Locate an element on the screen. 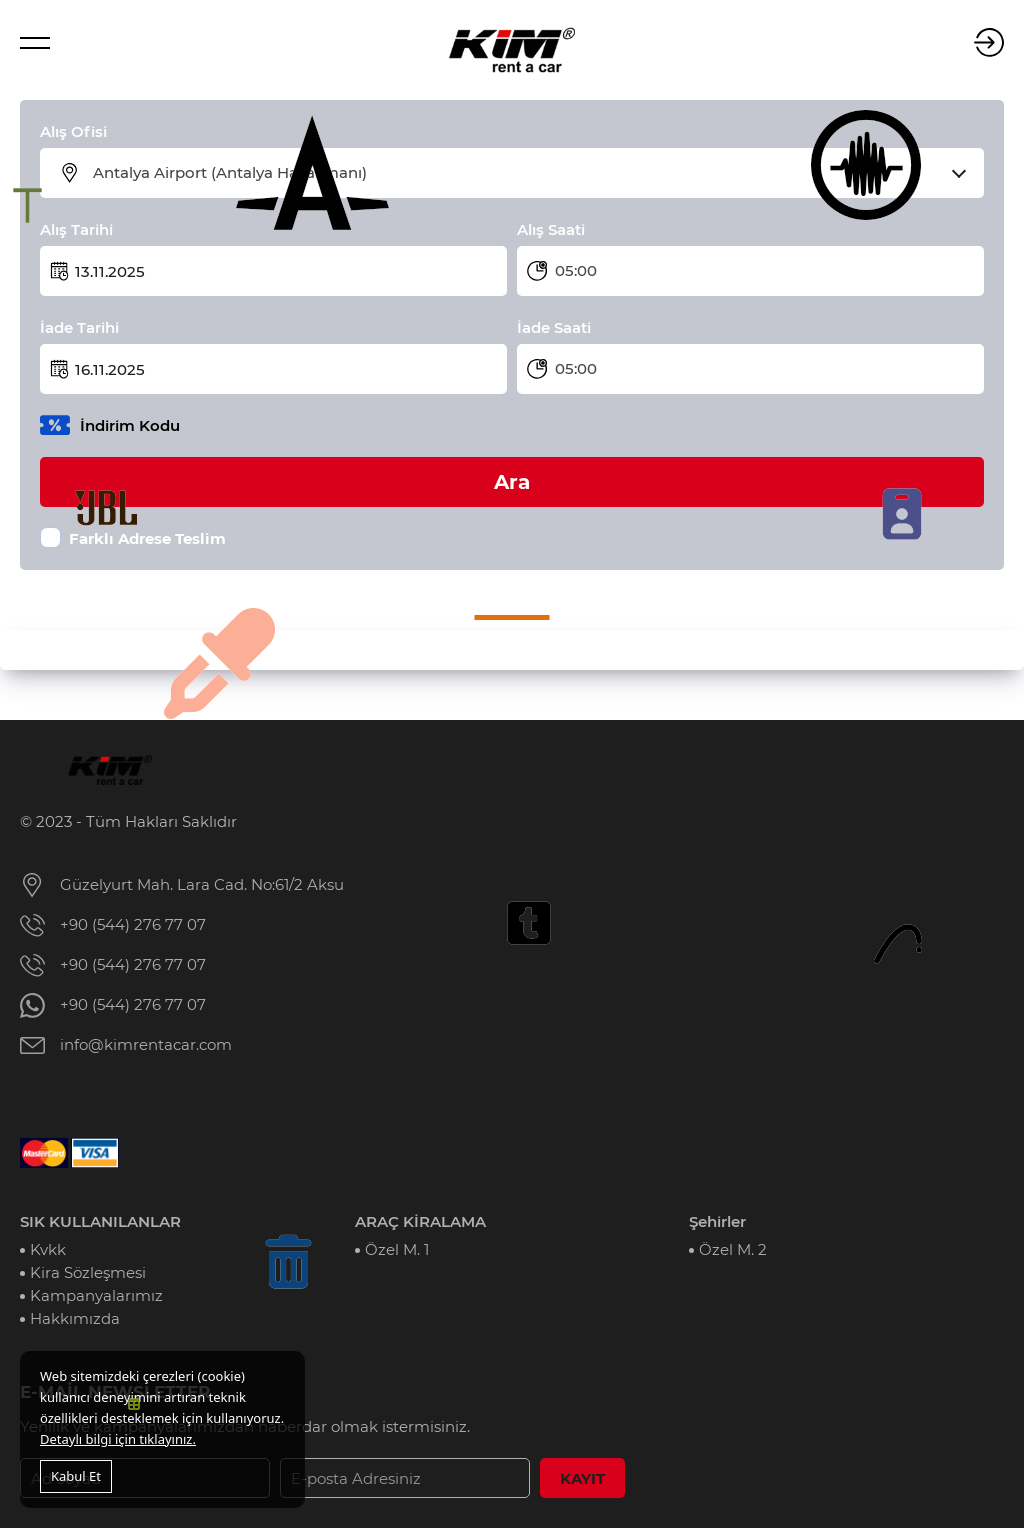 This screenshot has height=1528, width=1024. JBL brand logo is located at coordinates (106, 508).